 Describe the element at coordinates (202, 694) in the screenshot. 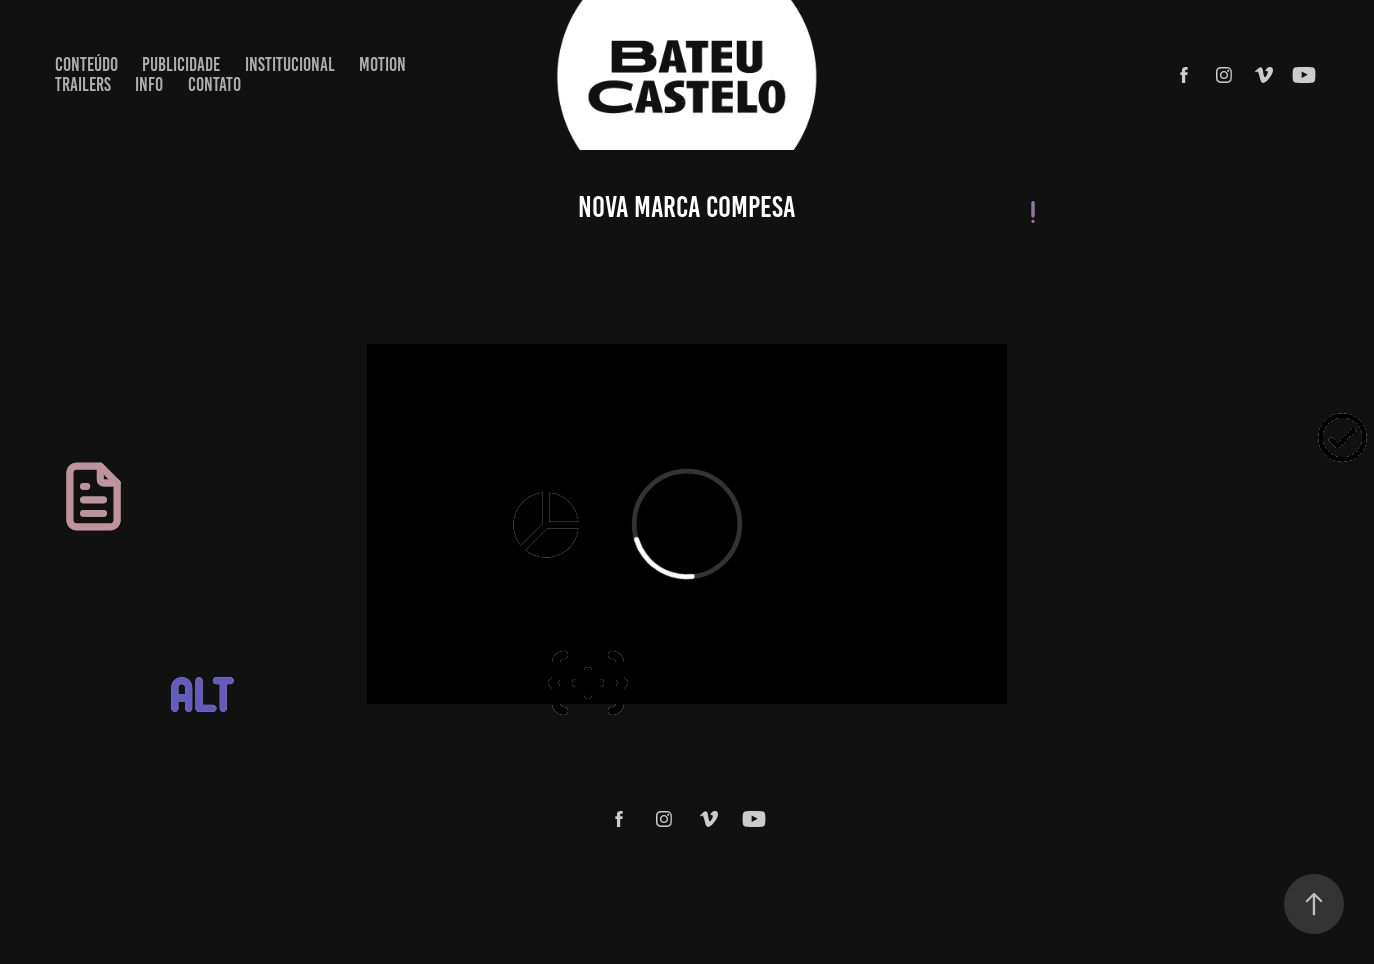

I see `keyboard alt key indicator` at that location.